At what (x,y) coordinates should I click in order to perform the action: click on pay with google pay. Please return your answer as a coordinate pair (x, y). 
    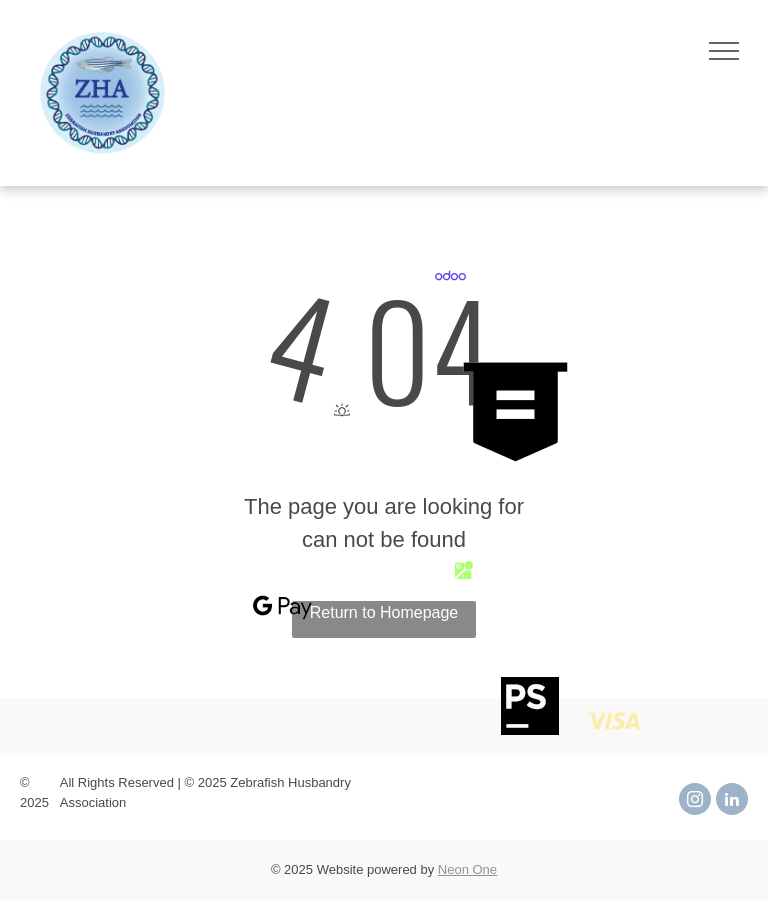
    Looking at the image, I should click on (282, 607).